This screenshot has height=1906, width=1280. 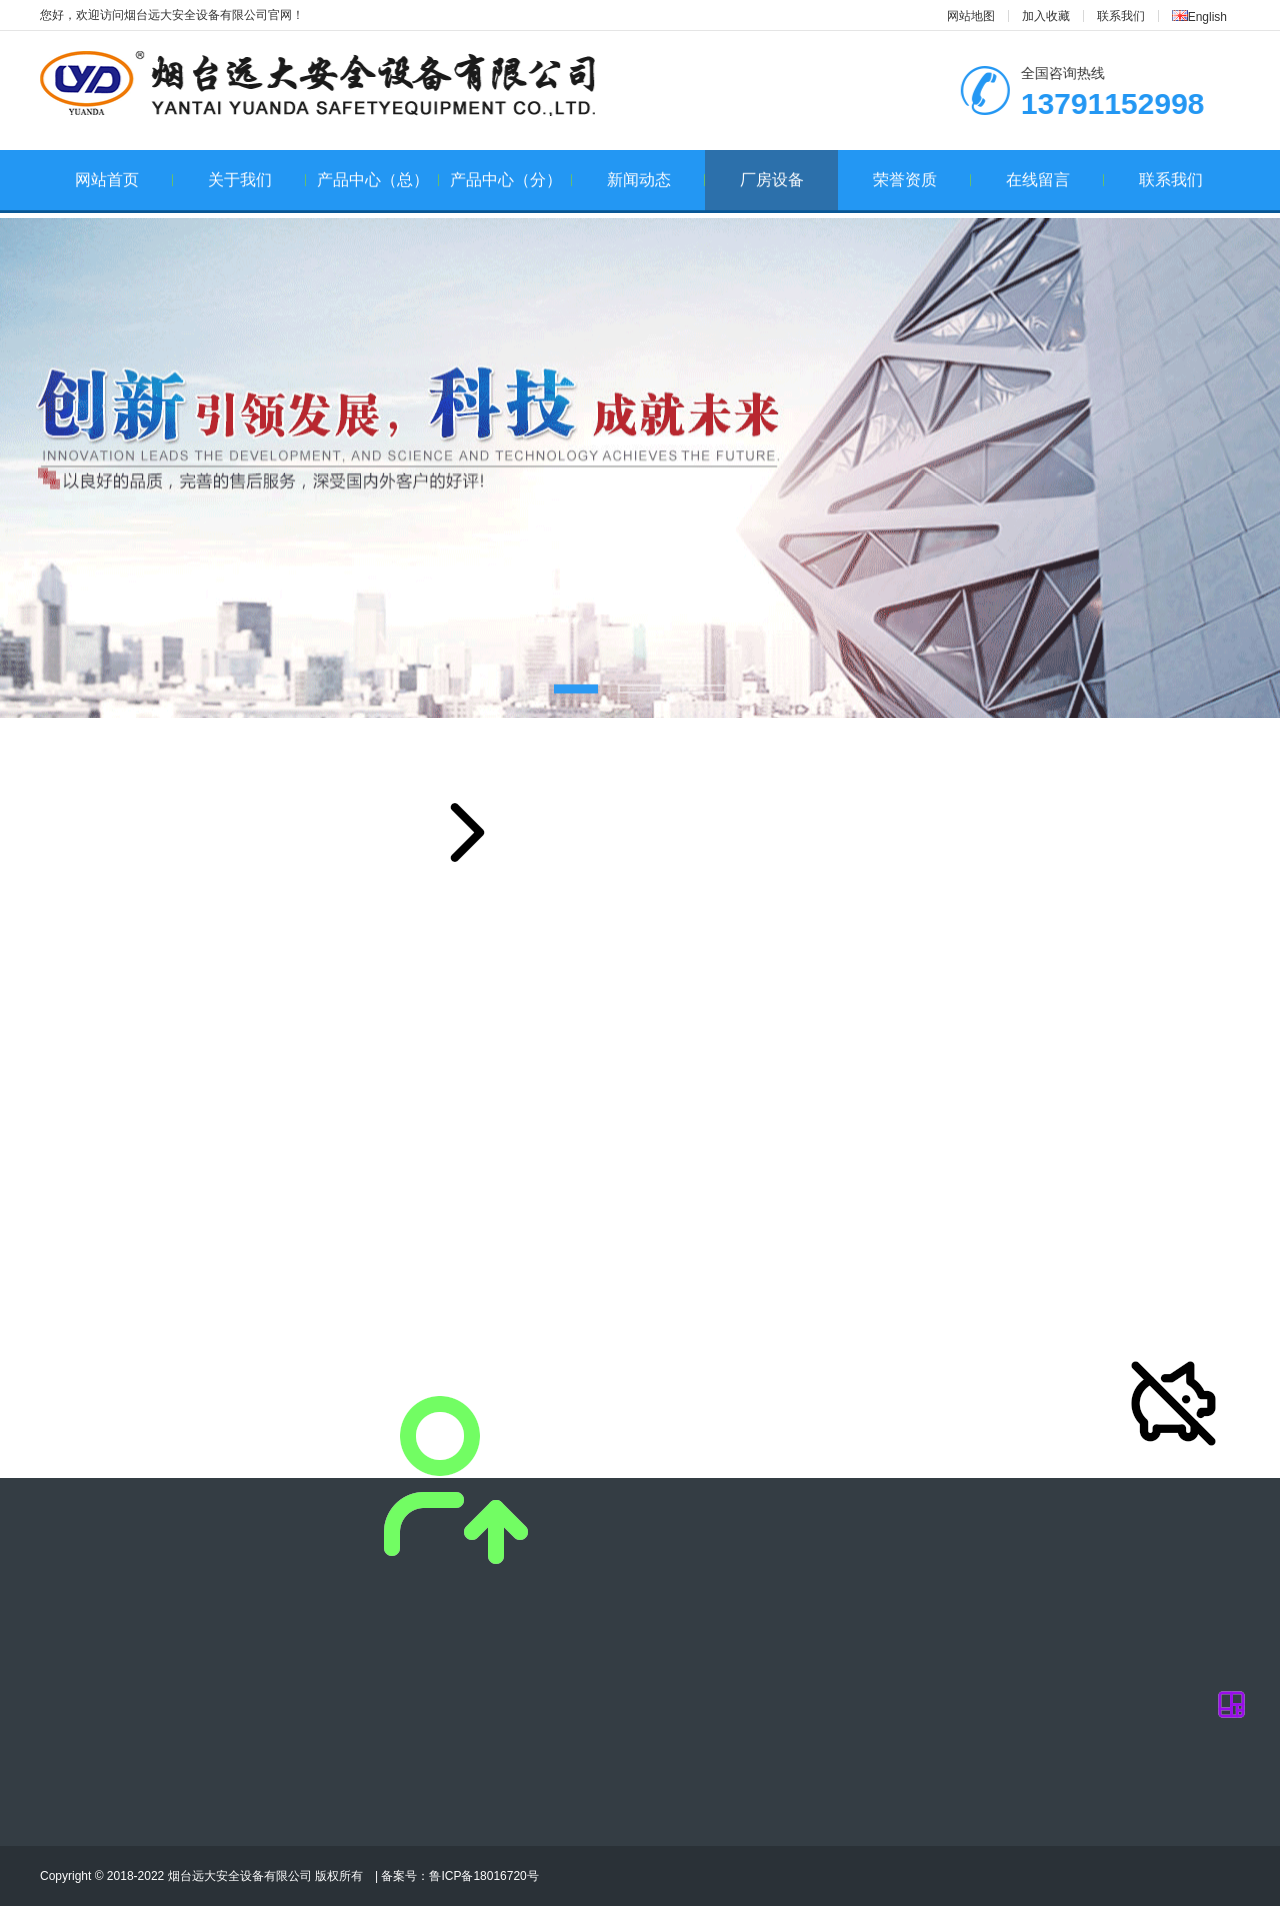 What do you see at coordinates (440, 1476) in the screenshot?
I see `promote user or elevate permissions` at bounding box center [440, 1476].